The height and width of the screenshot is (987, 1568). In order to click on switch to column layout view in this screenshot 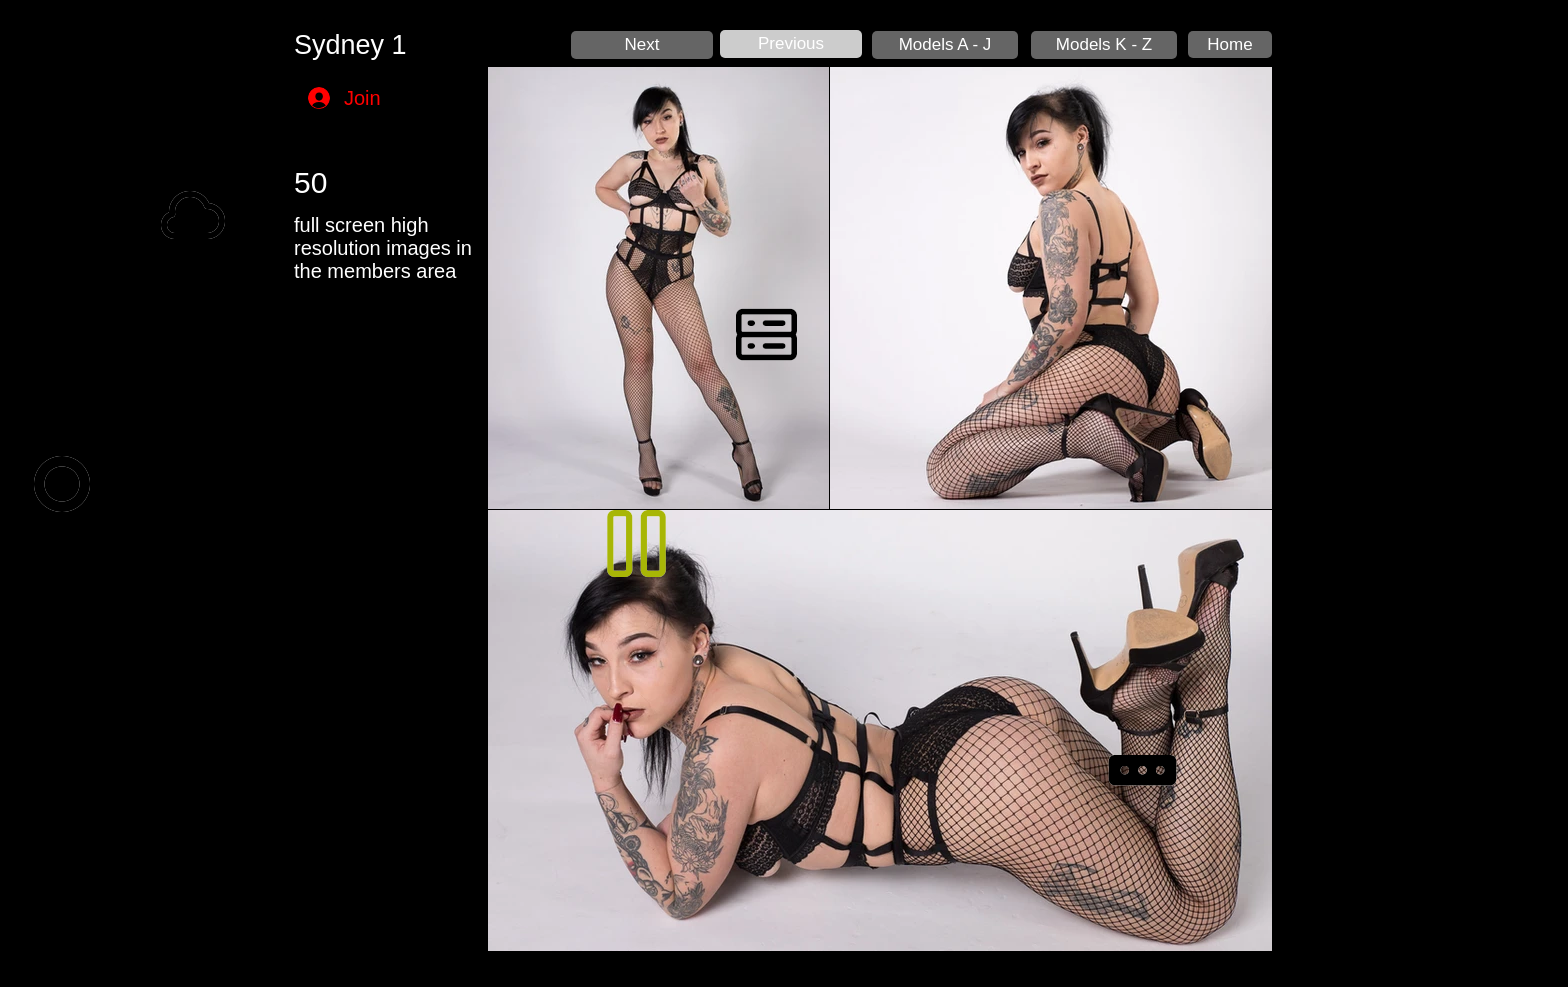, I will do `click(636, 543)`.